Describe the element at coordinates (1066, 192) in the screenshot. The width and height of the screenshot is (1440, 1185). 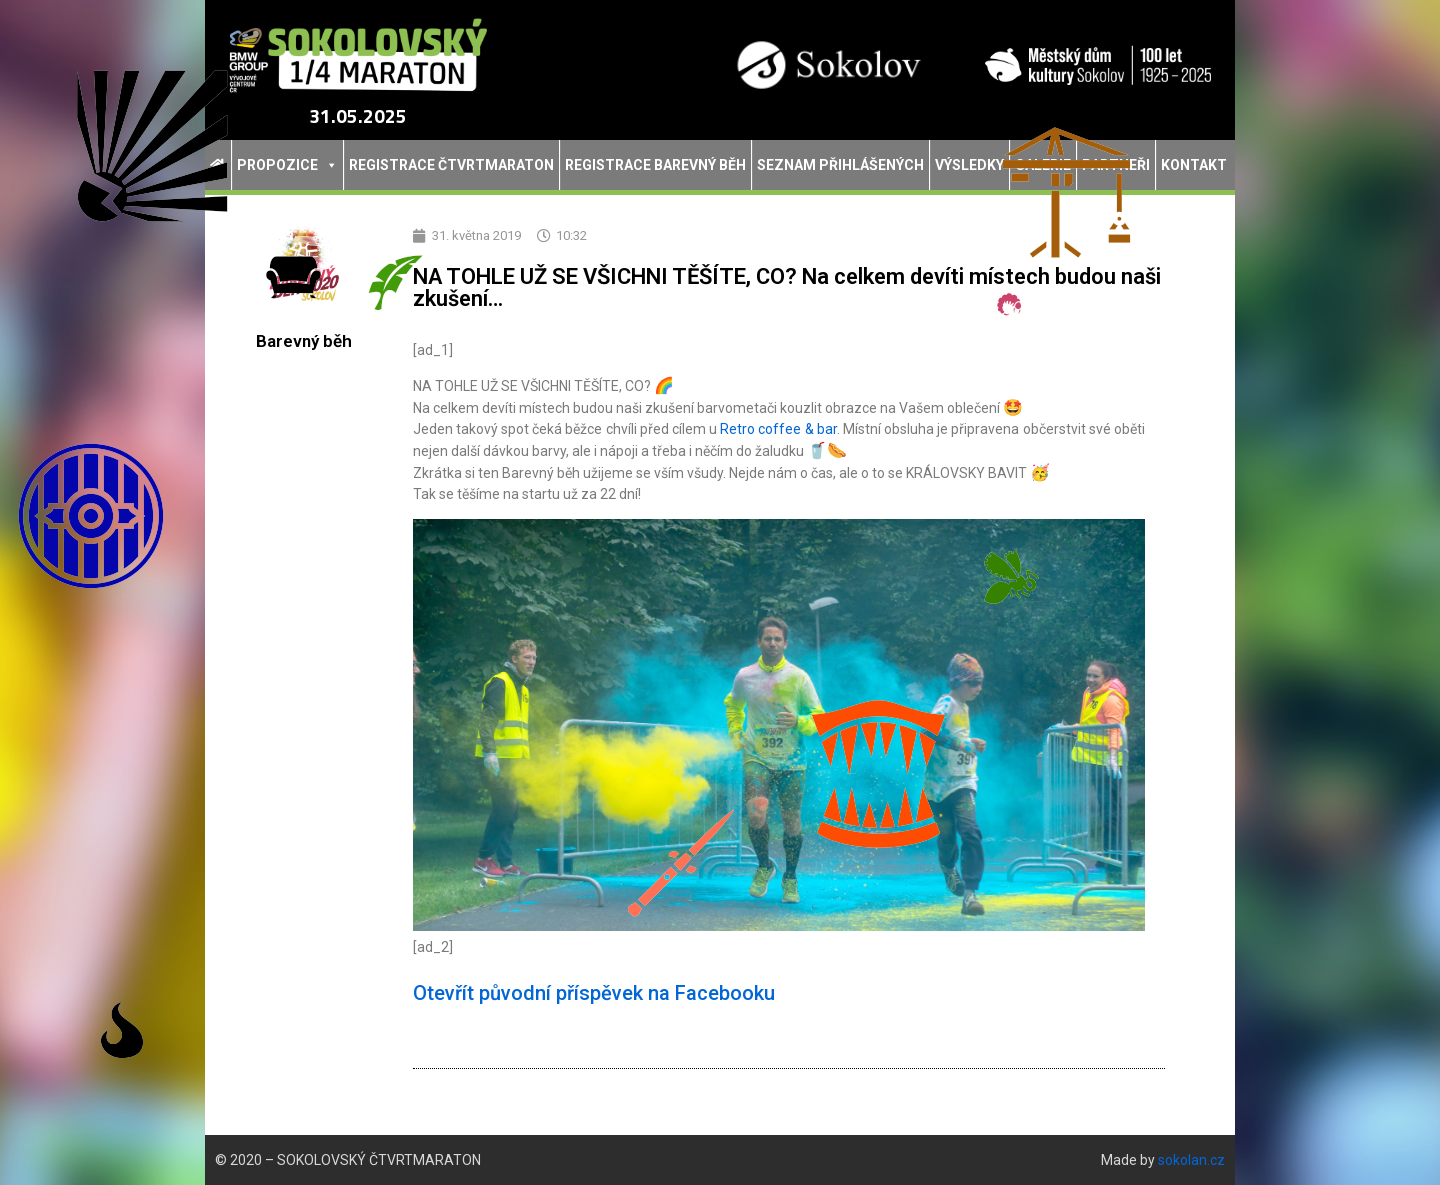
I see `indicates construction or building in progress` at that location.